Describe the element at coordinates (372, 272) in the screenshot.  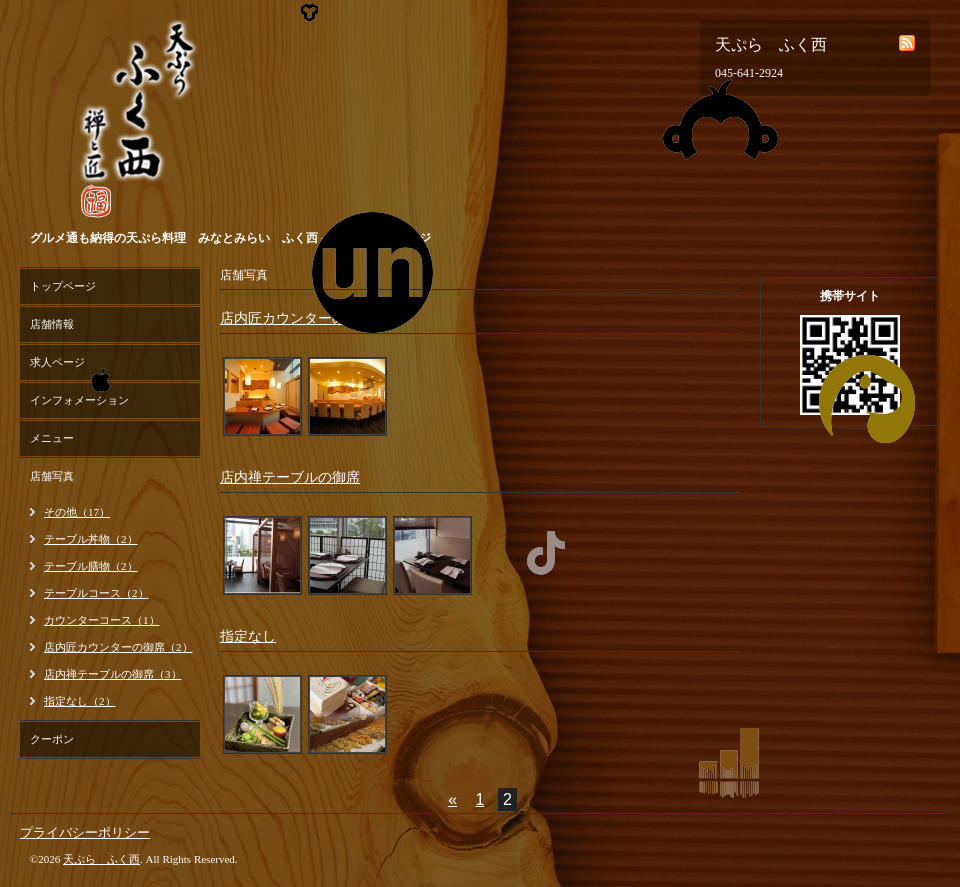
I see `unstop platform logo` at that location.